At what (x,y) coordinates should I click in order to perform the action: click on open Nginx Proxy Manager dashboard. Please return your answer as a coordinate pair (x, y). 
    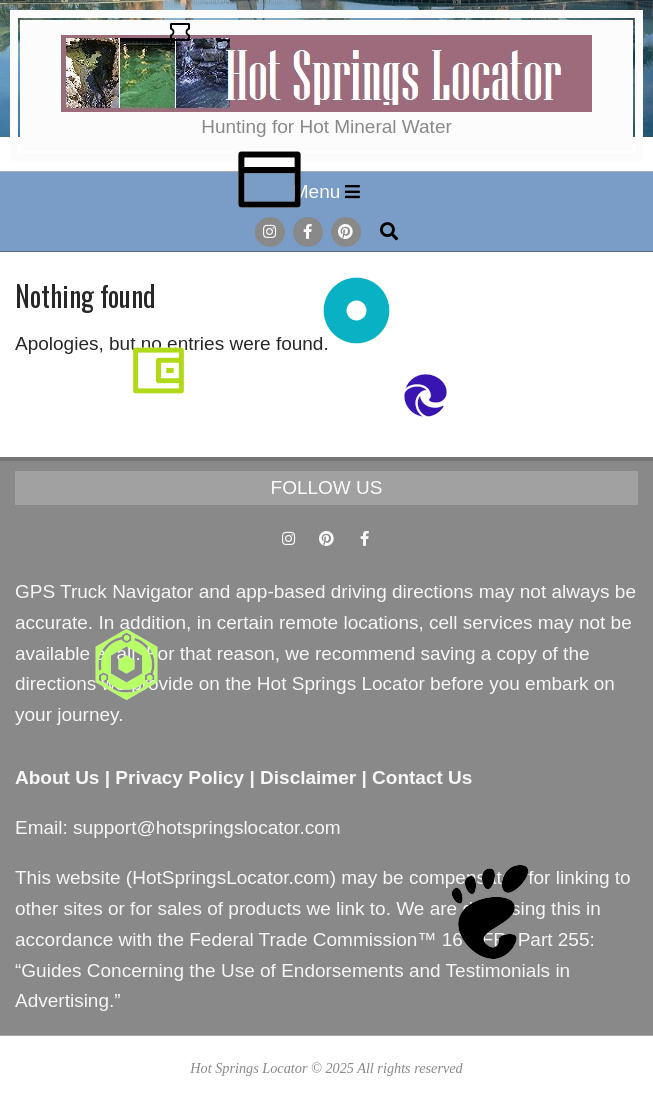
    Looking at the image, I should click on (126, 664).